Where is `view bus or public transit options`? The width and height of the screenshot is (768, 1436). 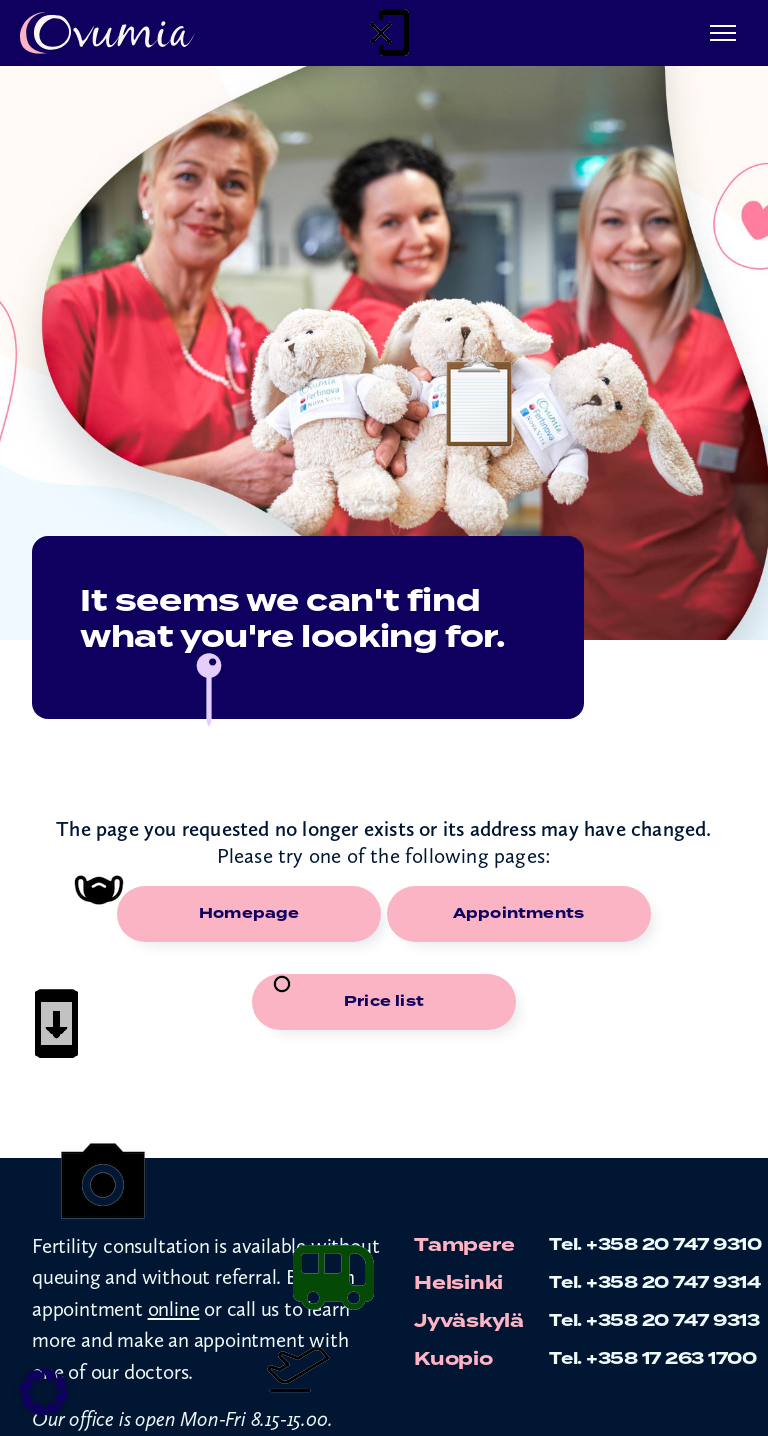
view bus or public transit options is located at coordinates (333, 1277).